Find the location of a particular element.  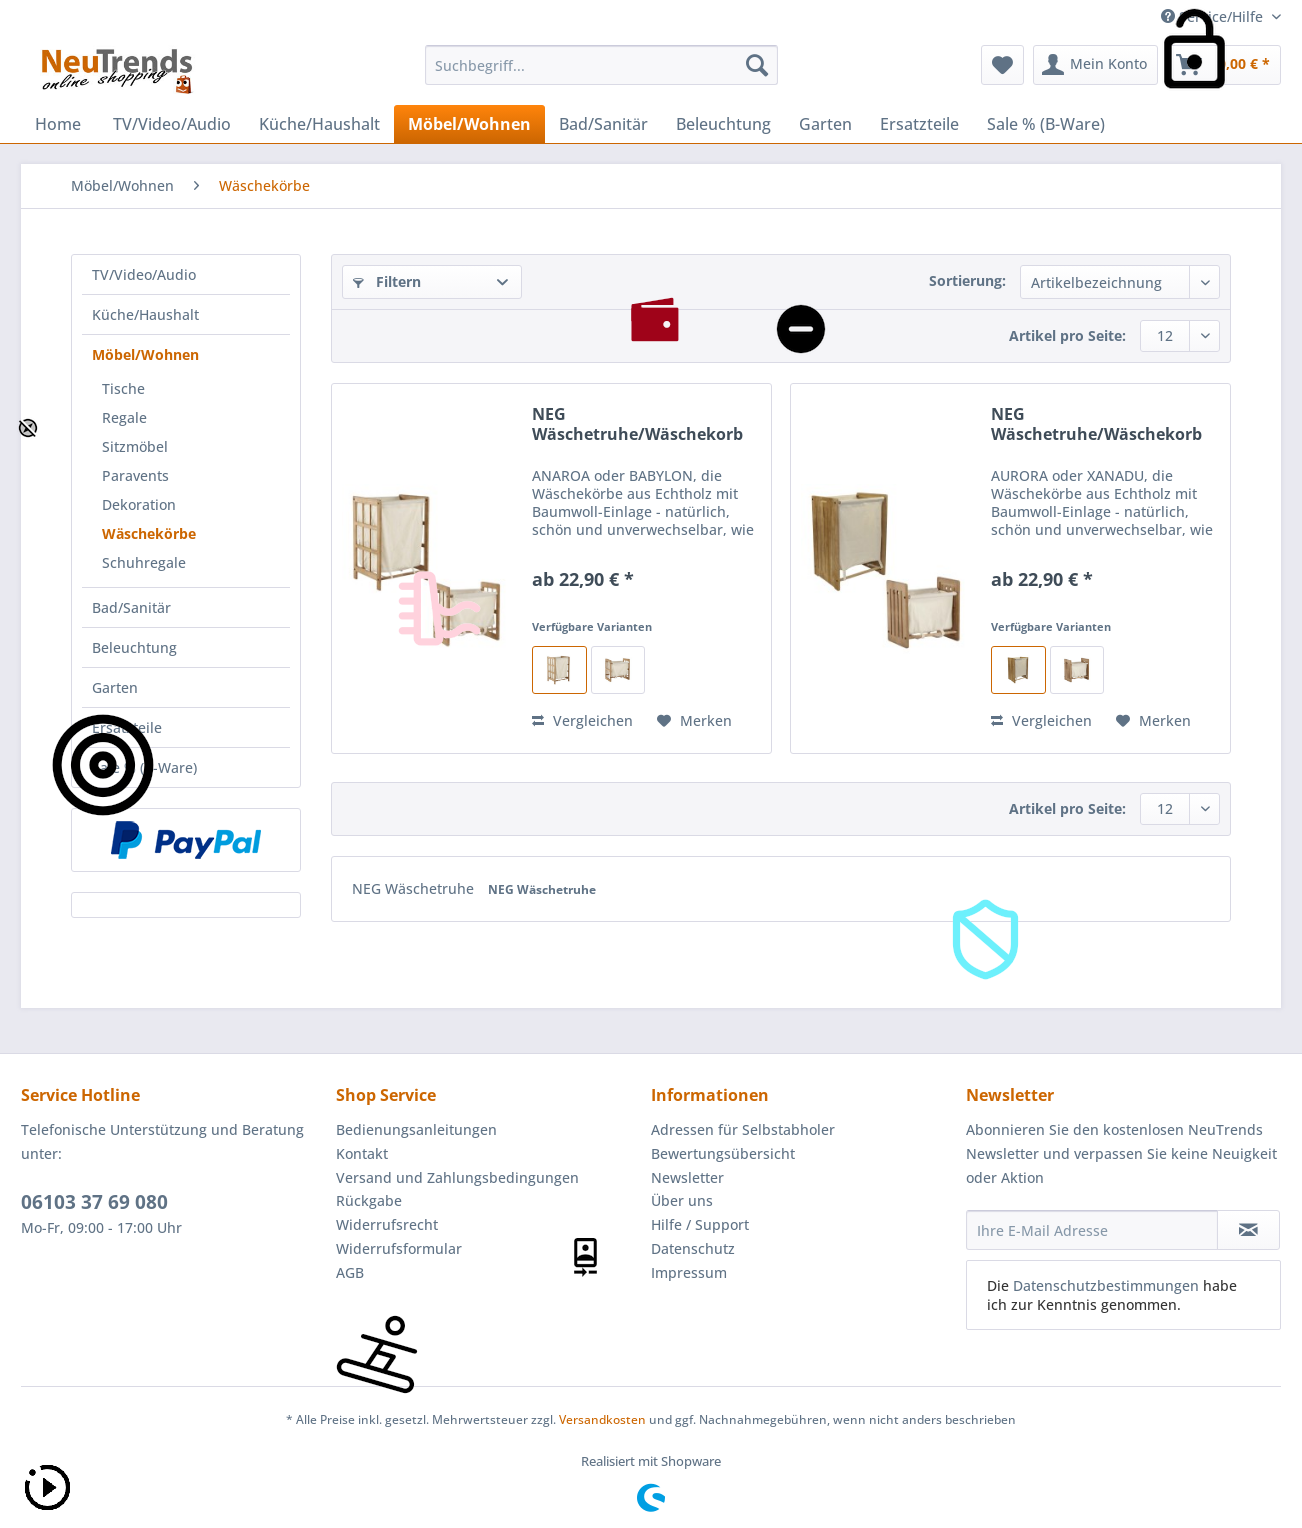

water dam or reservoir infrastructure is located at coordinates (439, 608).